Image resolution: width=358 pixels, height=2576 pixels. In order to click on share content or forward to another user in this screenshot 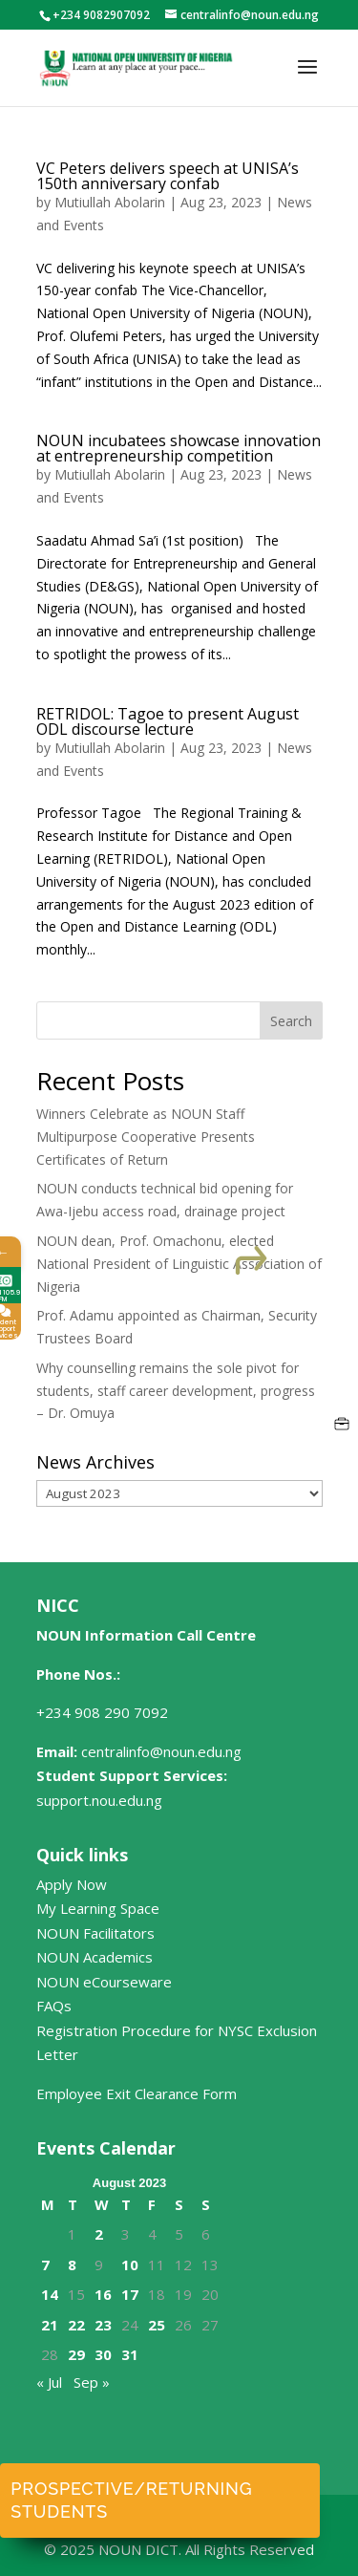, I will do `click(250, 1260)`.